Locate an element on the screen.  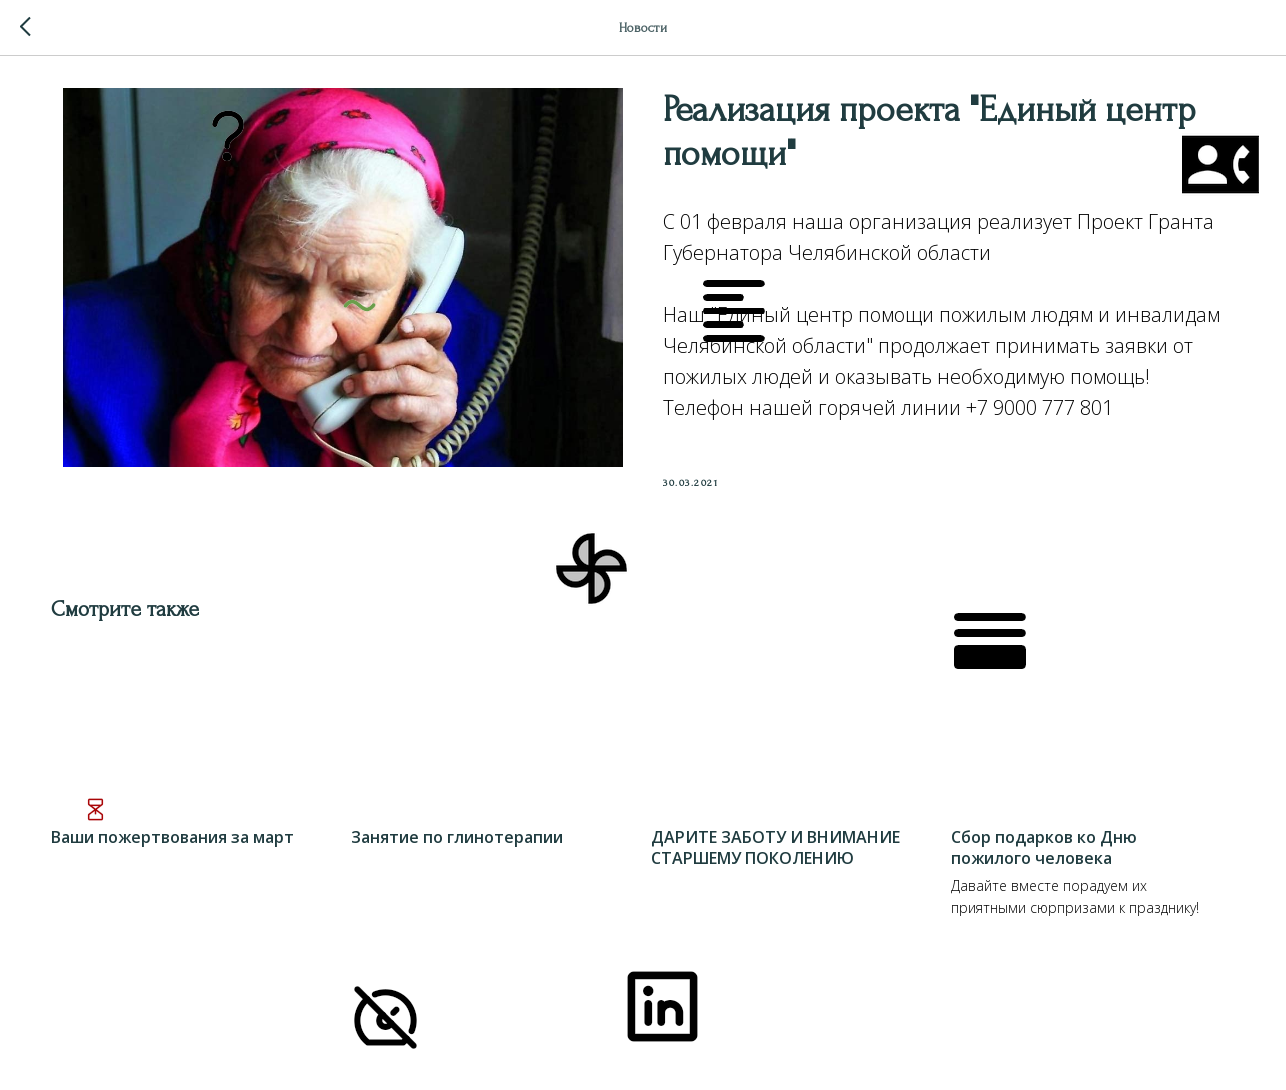
open LinkedIn profile or app is located at coordinates (662, 1006).